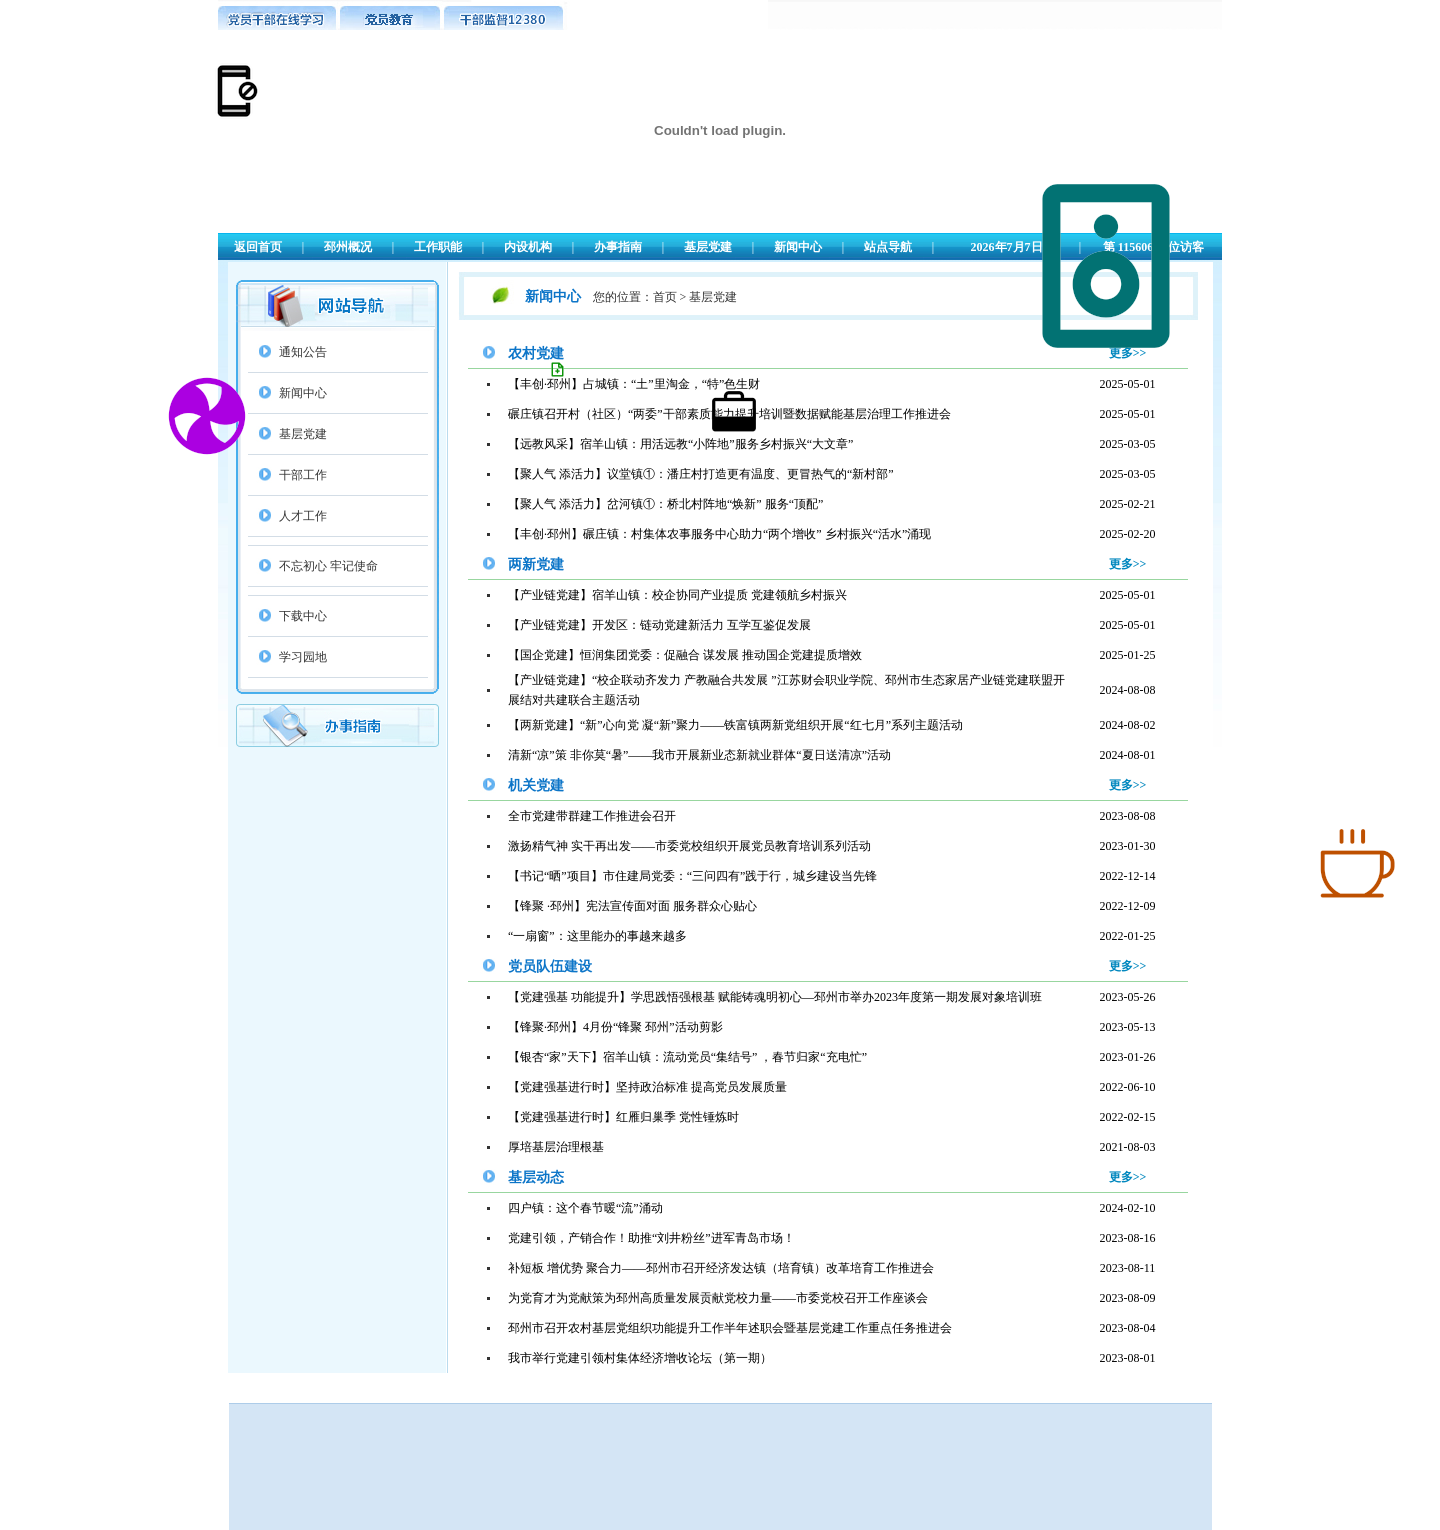  Describe the element at coordinates (1106, 266) in the screenshot. I see `access audio or speaker settings` at that location.